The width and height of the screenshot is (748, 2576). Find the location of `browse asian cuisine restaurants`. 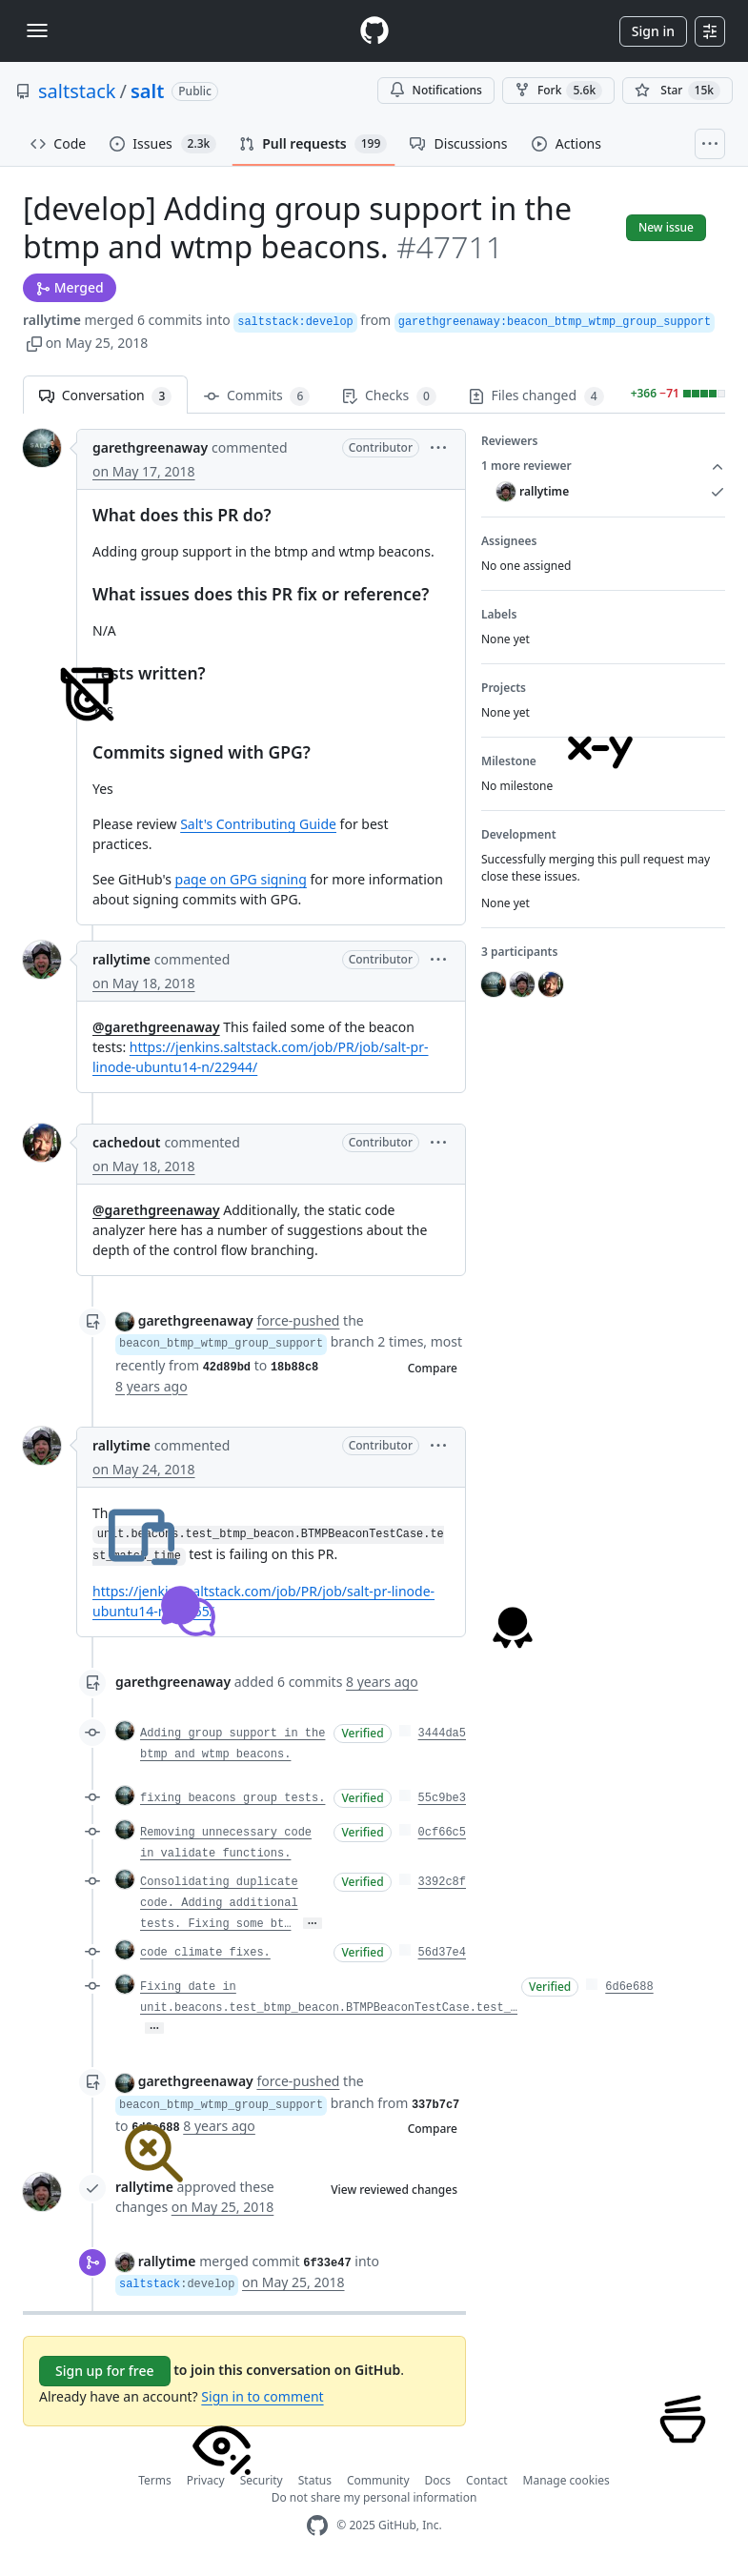

browse asian cuisine restaurants is located at coordinates (682, 2420).